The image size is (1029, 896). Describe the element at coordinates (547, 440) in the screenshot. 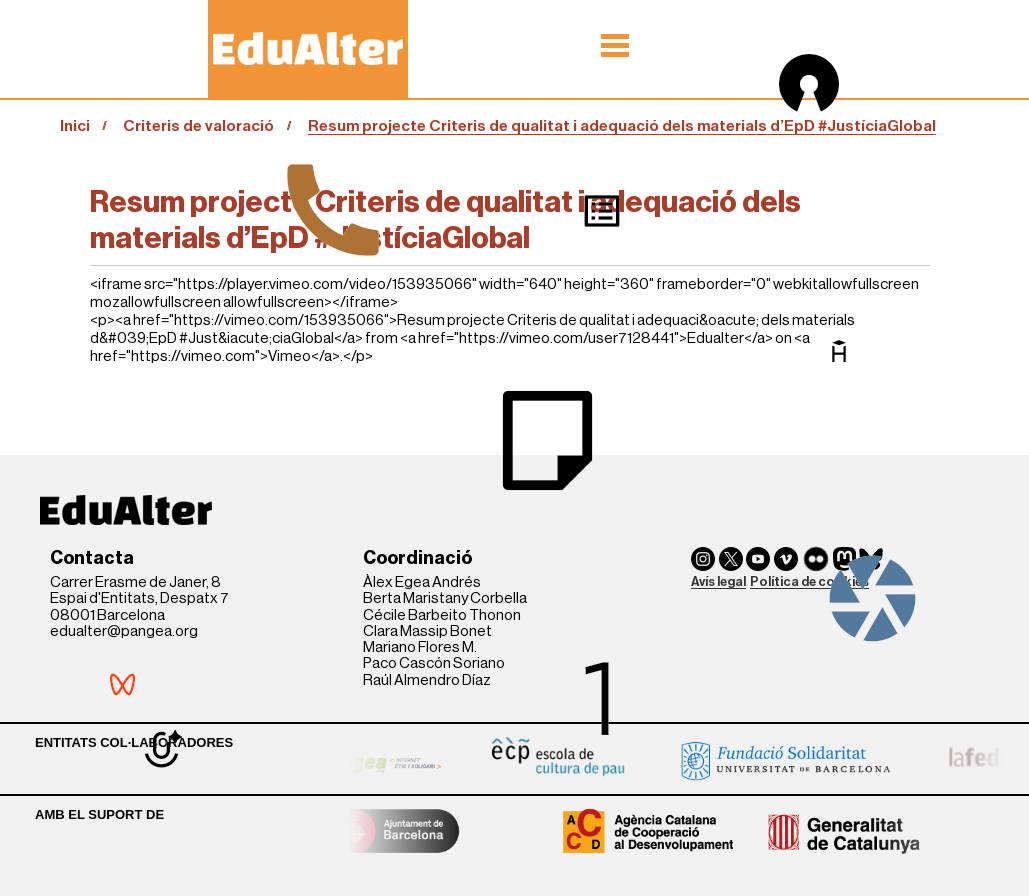

I see `view or open a document` at that location.